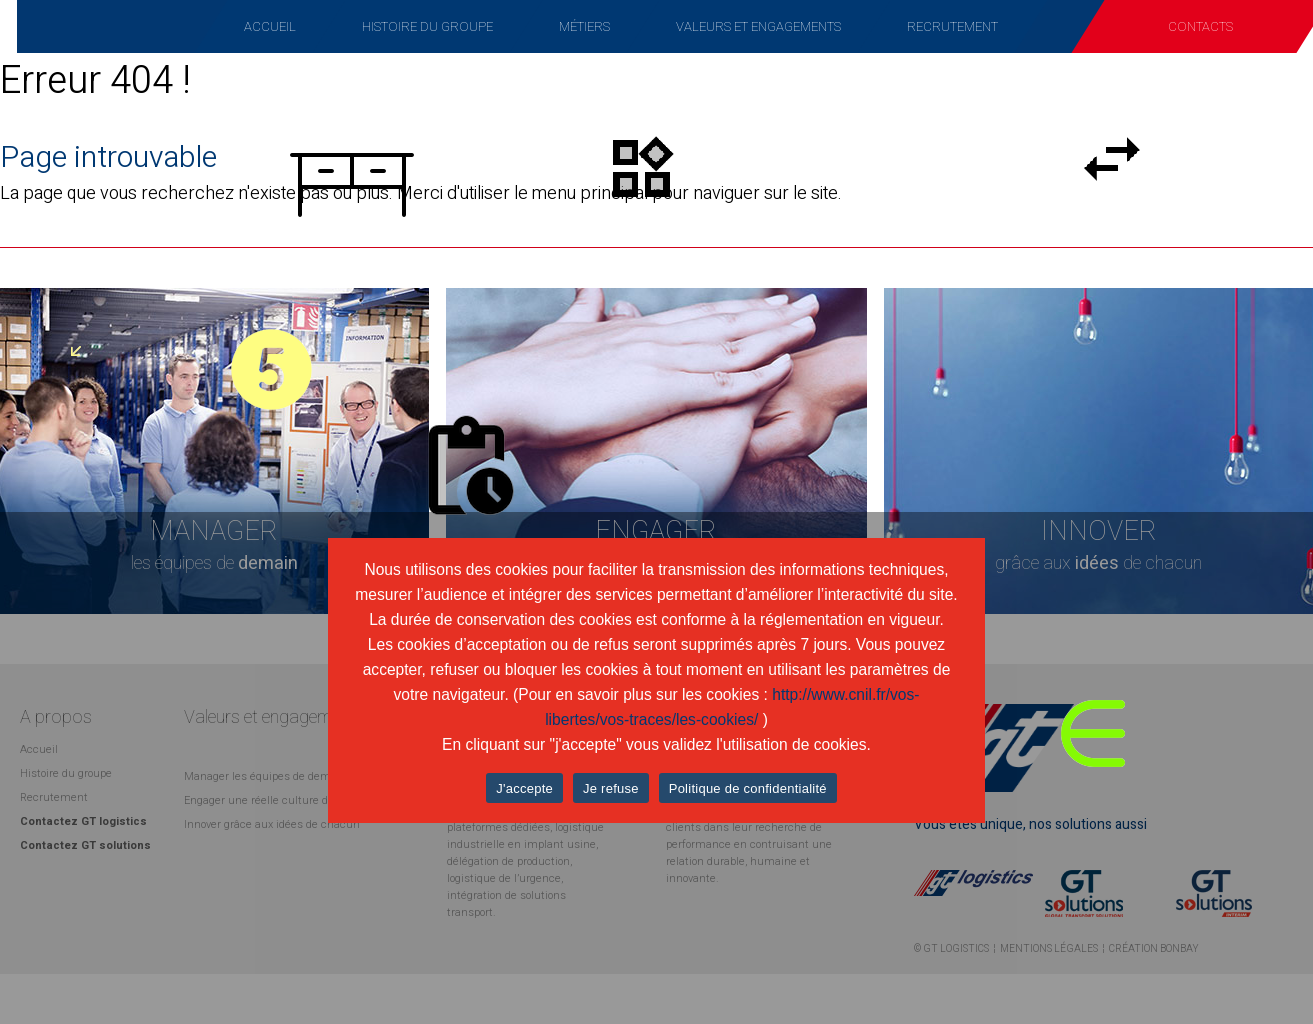 The image size is (1313, 1024). I want to click on access desk or workspace settings, so click(352, 183).